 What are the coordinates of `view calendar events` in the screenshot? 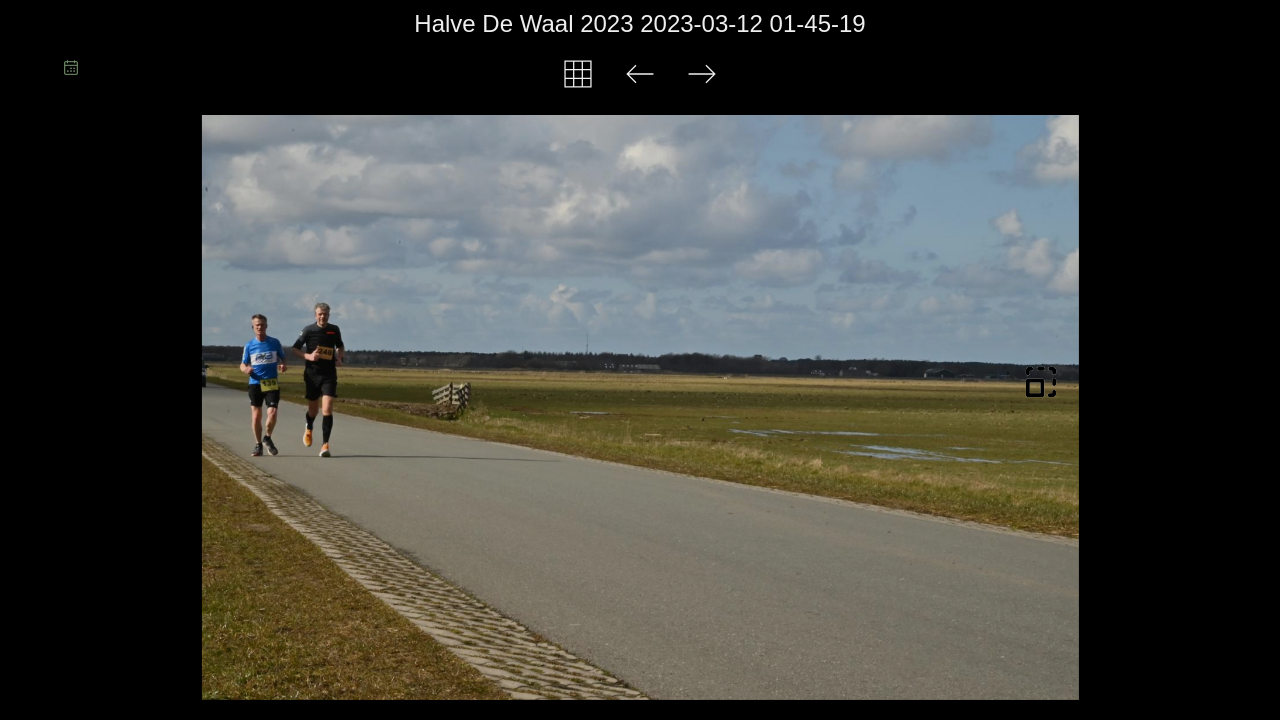 It's located at (71, 68).